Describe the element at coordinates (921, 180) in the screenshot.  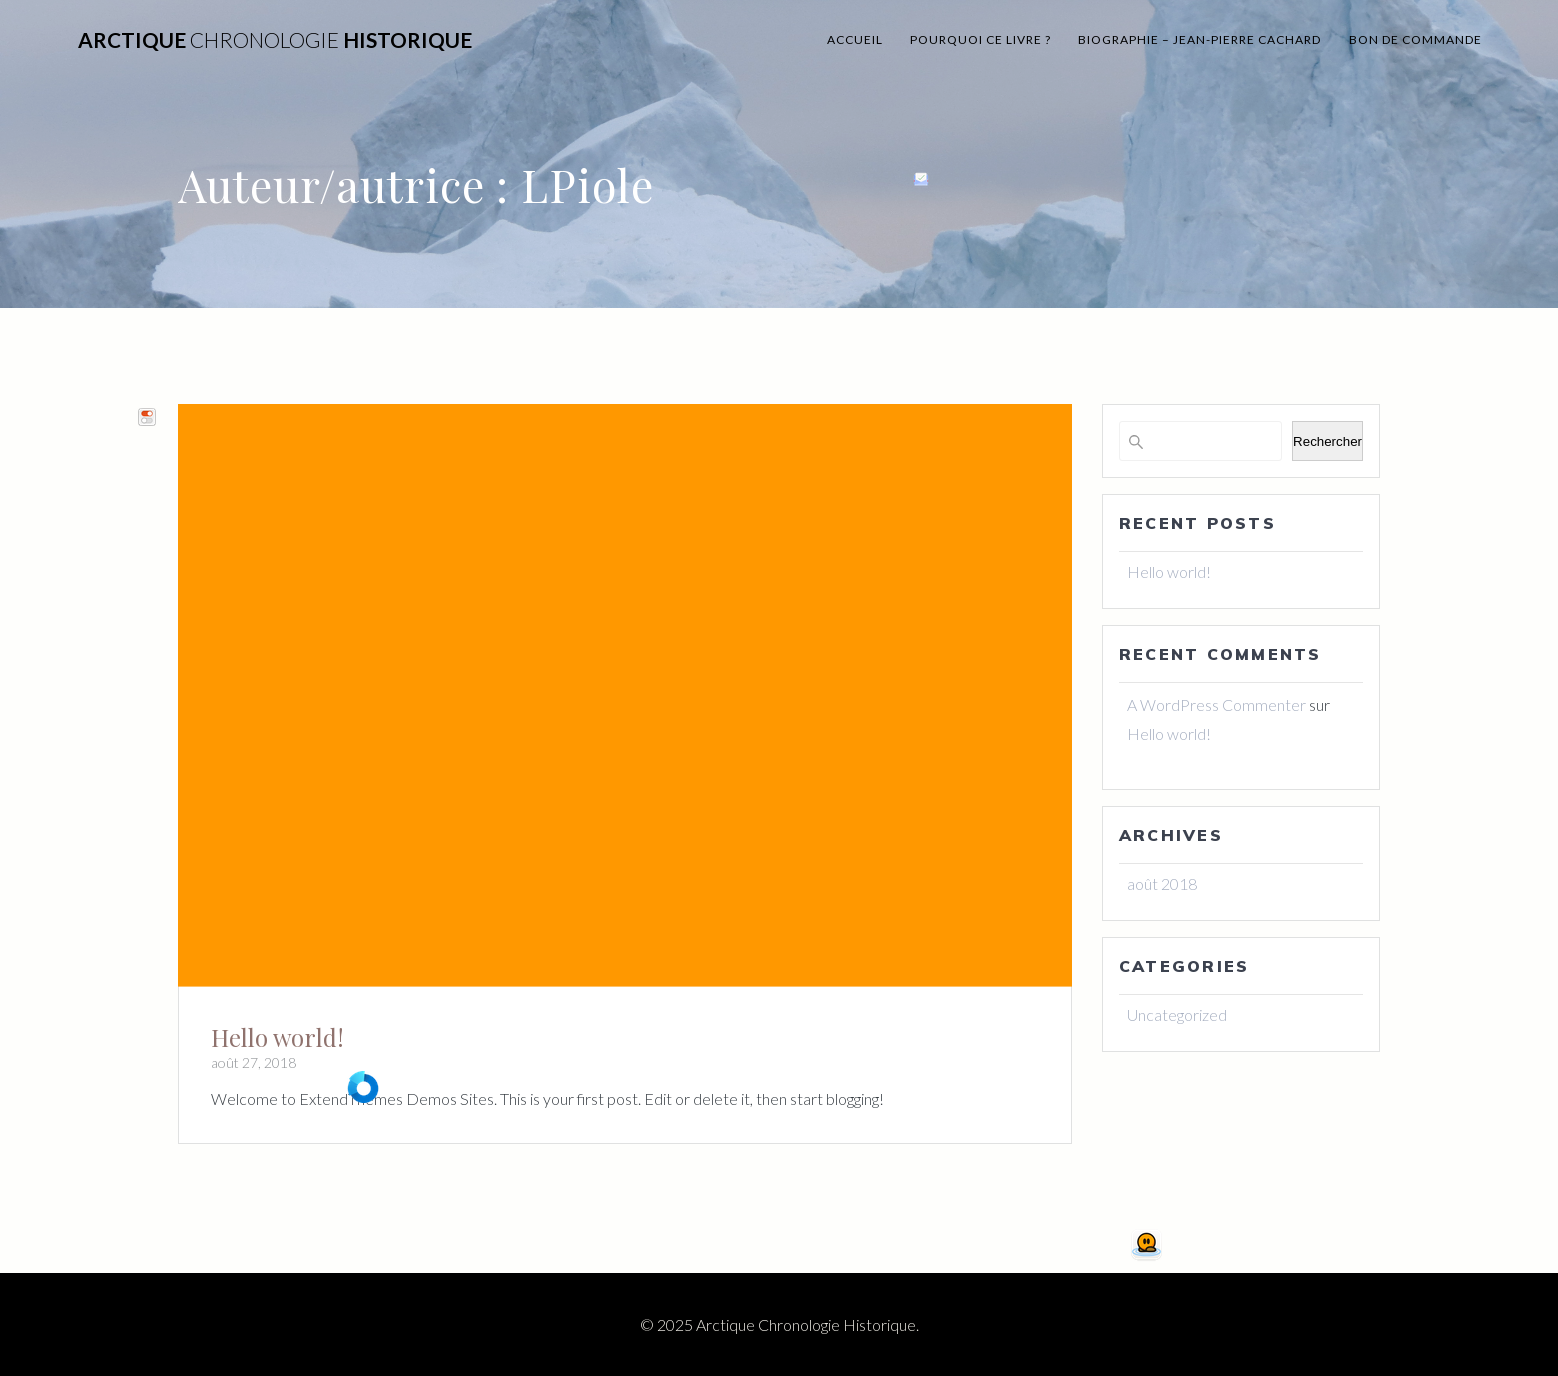
I see `mark email as not junk or spam` at that location.